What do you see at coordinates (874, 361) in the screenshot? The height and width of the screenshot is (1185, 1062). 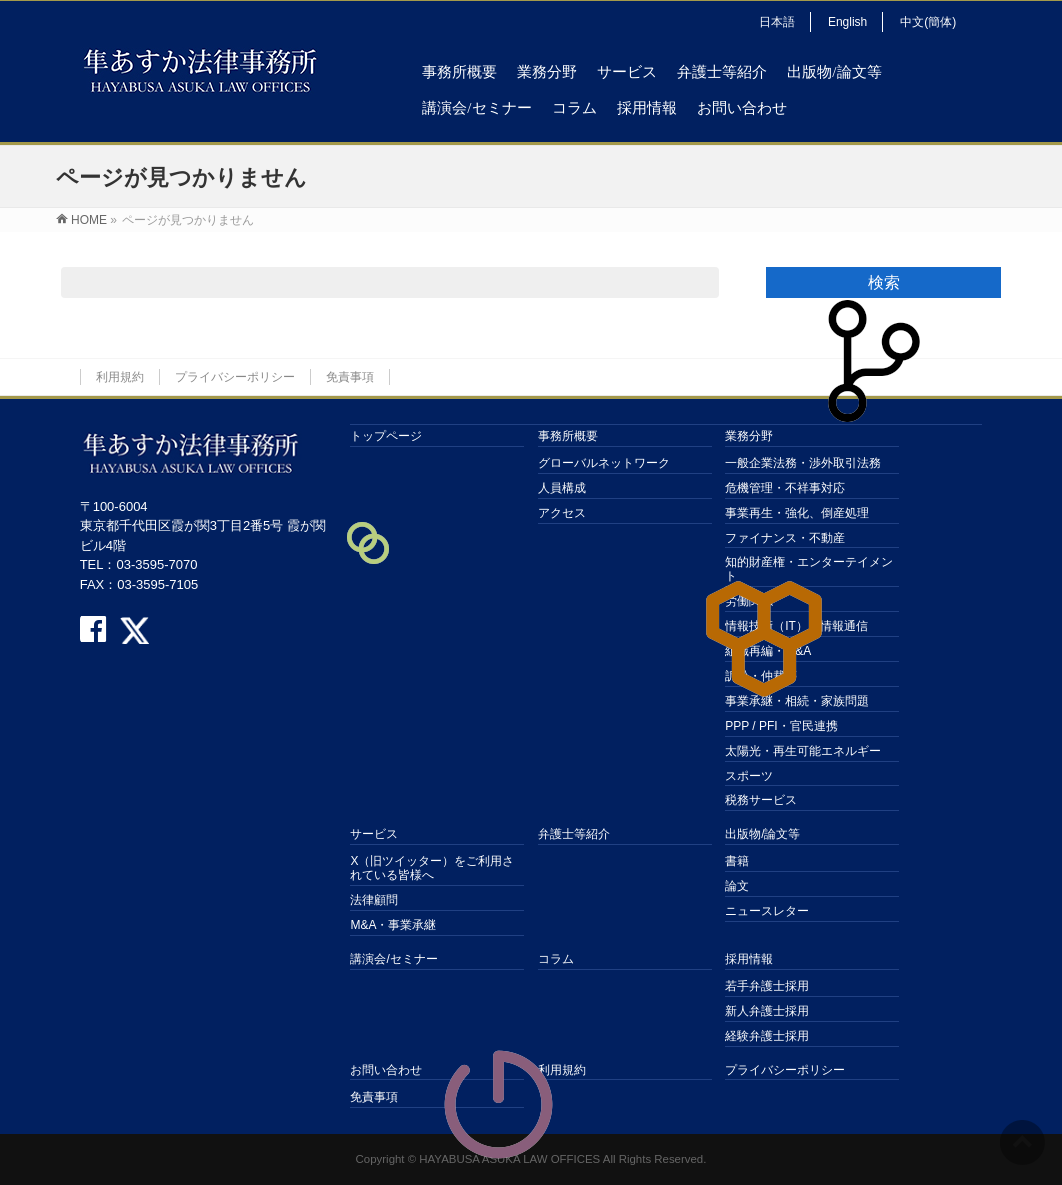 I see `access source control or version history` at bounding box center [874, 361].